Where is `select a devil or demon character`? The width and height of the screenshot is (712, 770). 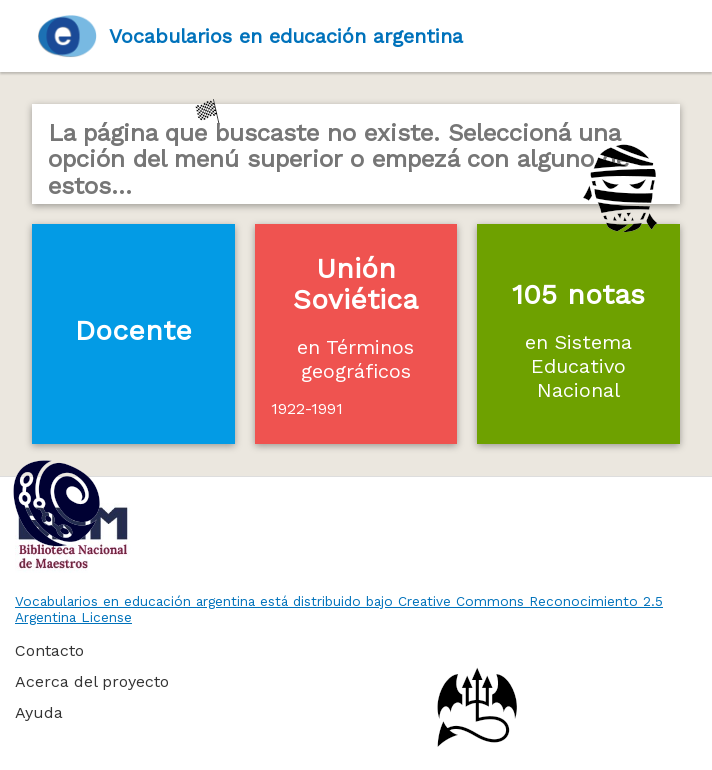 select a devil or demon character is located at coordinates (477, 707).